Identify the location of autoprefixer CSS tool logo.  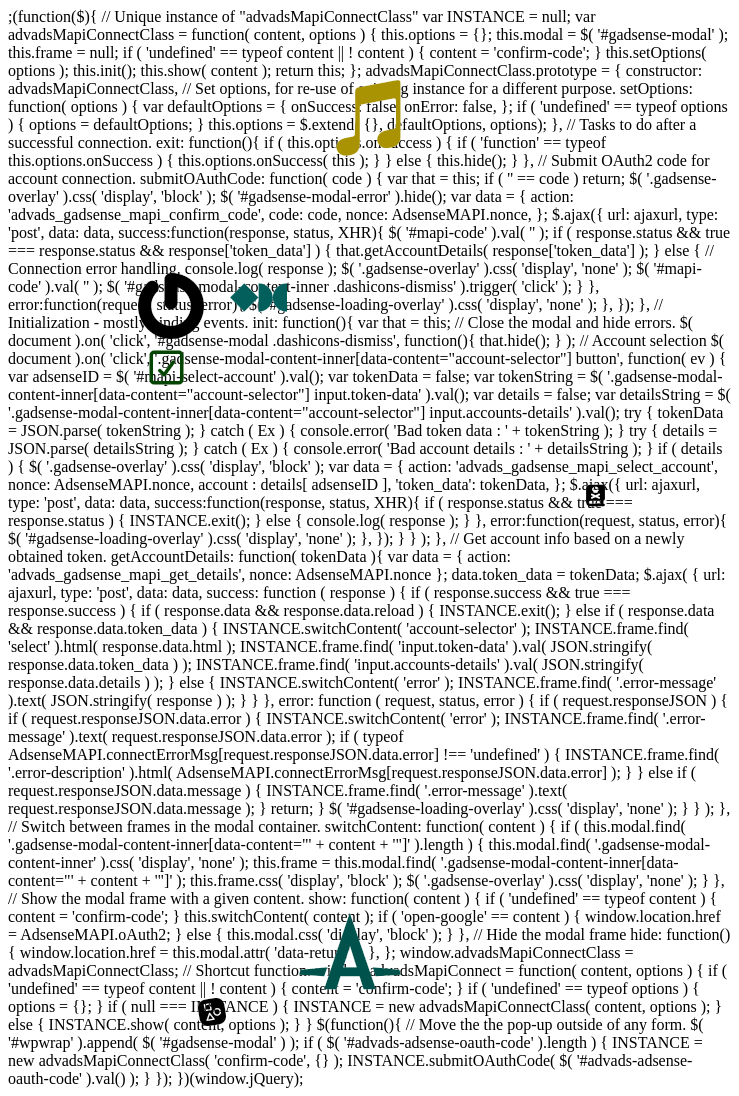
(350, 951).